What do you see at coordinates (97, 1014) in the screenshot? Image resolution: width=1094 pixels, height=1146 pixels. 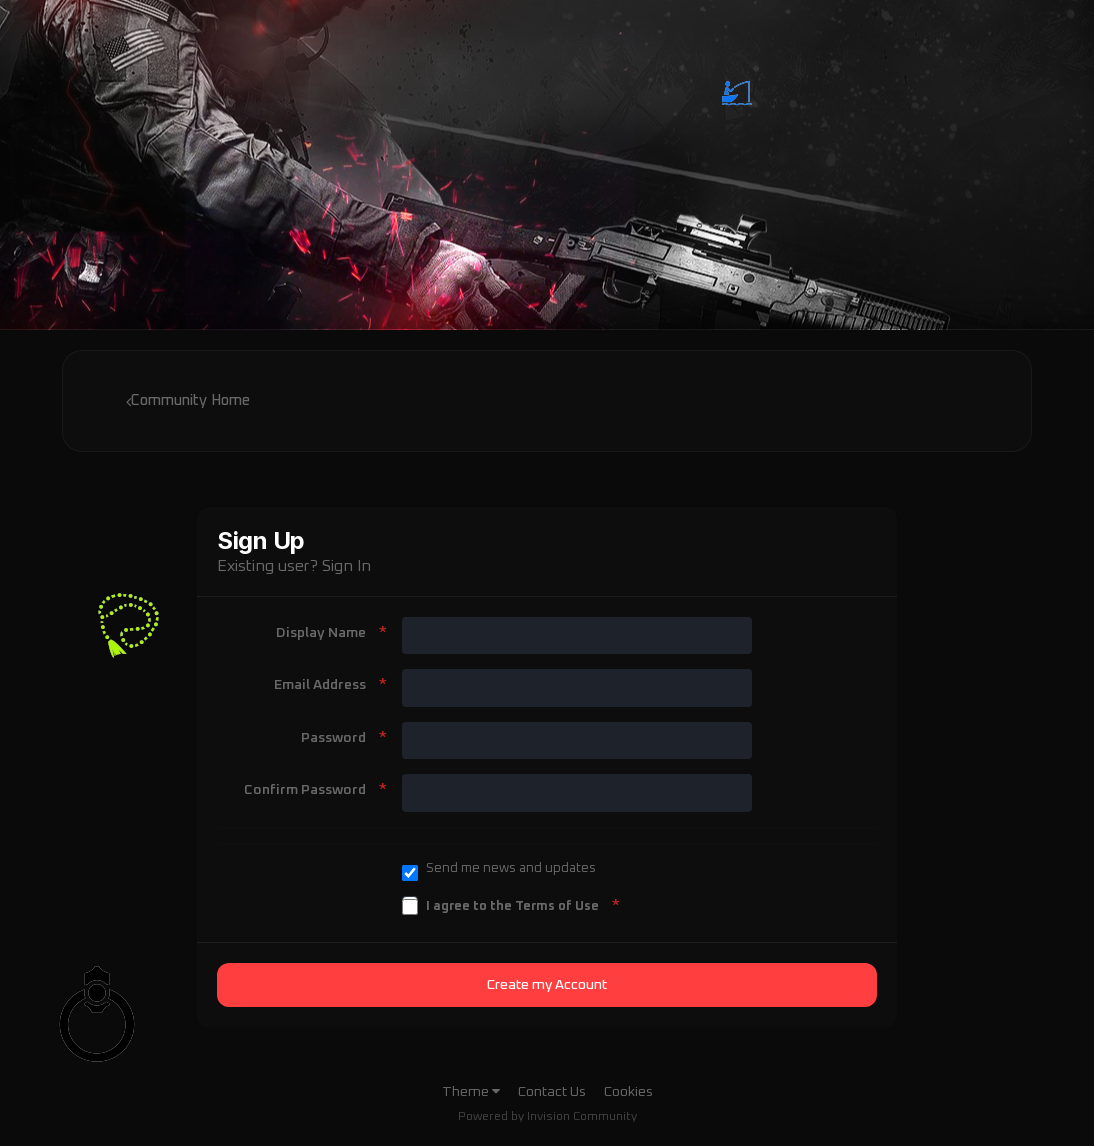 I see `access door or entrance settings` at bounding box center [97, 1014].